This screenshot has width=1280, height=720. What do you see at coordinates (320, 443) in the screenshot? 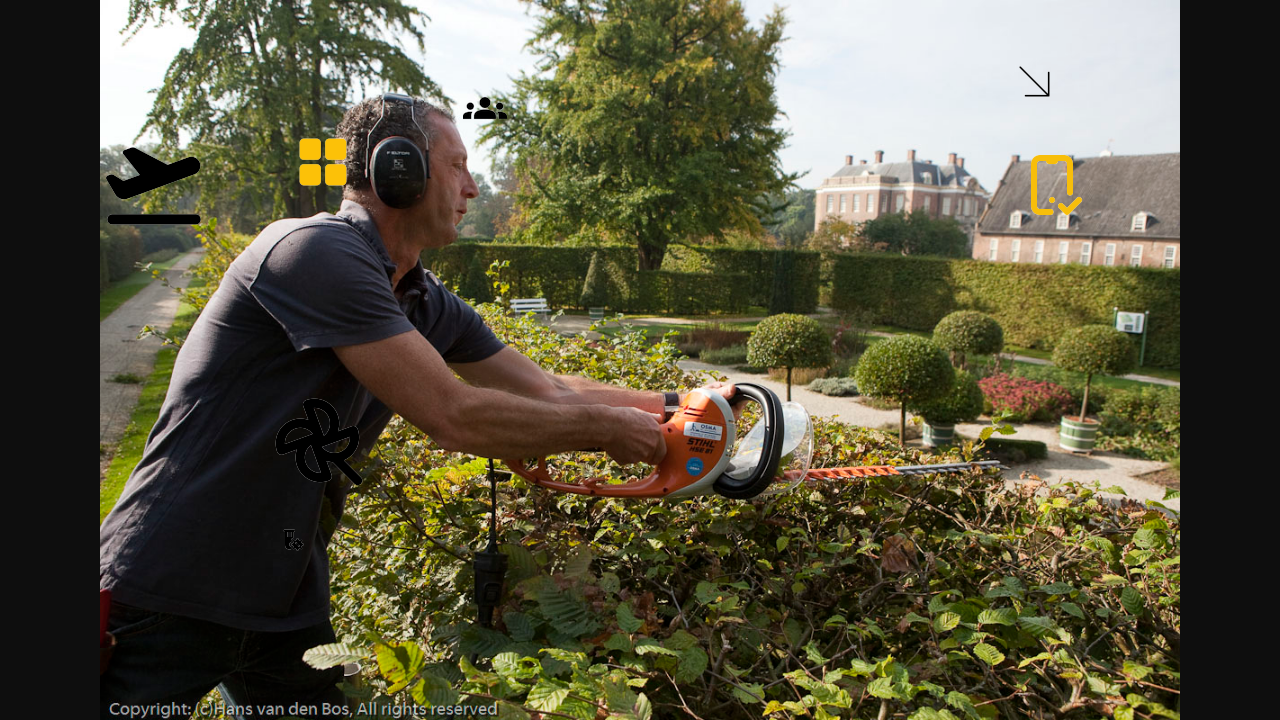
I see `decorative or playful element indicating a fun feature` at bounding box center [320, 443].